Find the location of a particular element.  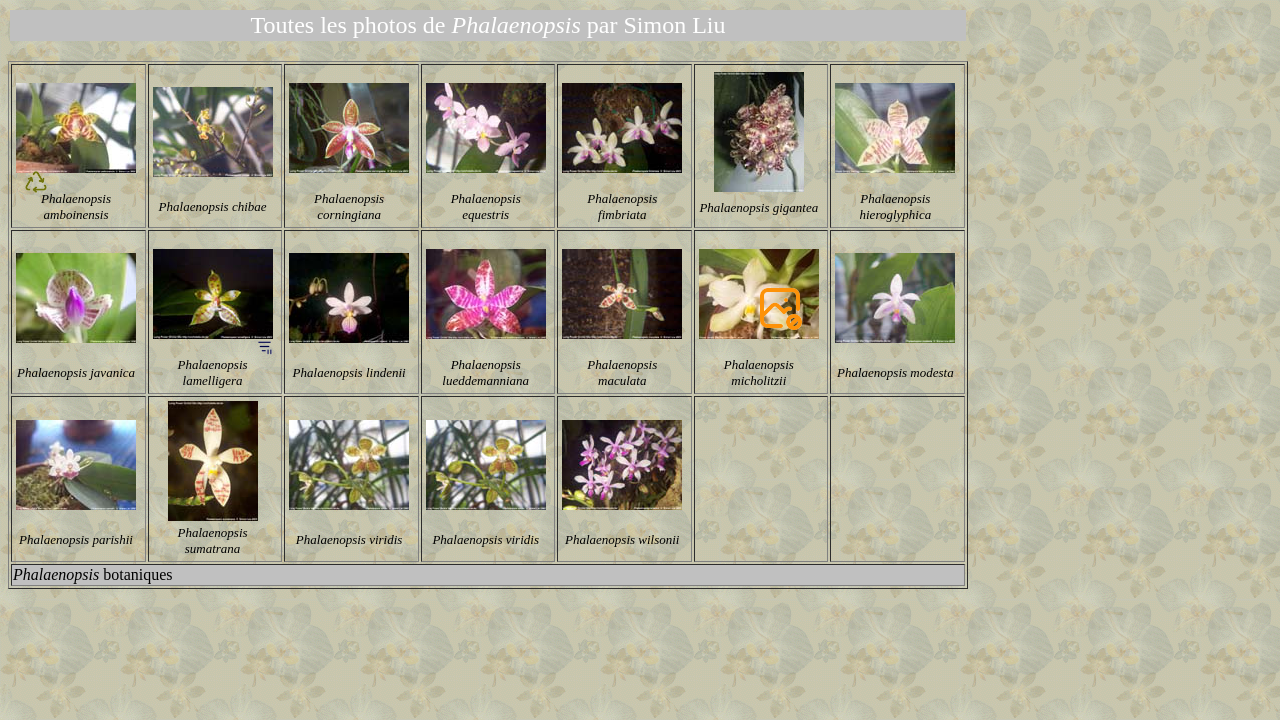

cancel image upload is located at coordinates (780, 308).